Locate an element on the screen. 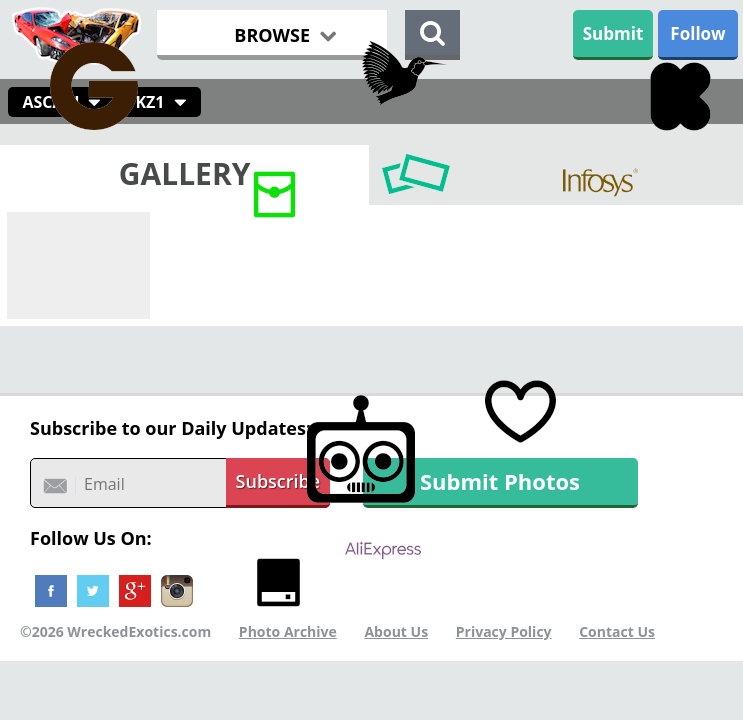  access storage or hard drive settings is located at coordinates (278, 582).